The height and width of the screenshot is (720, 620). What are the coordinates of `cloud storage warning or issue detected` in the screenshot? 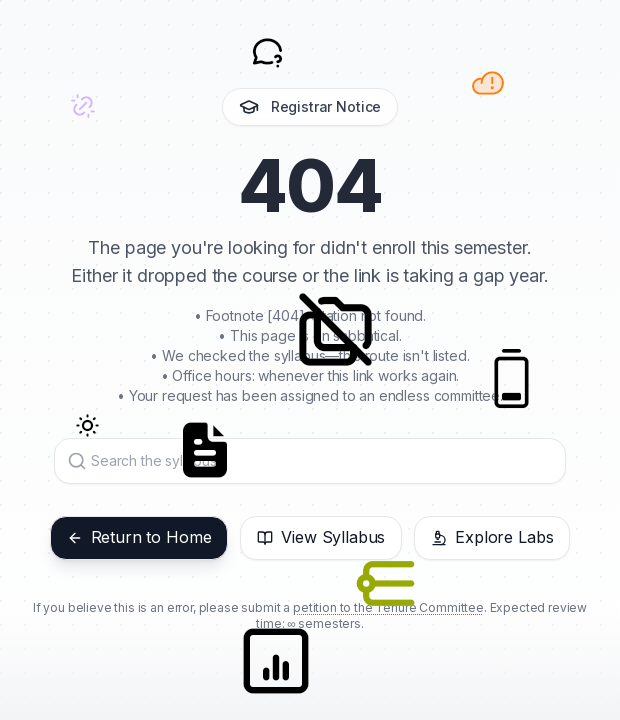 It's located at (488, 83).